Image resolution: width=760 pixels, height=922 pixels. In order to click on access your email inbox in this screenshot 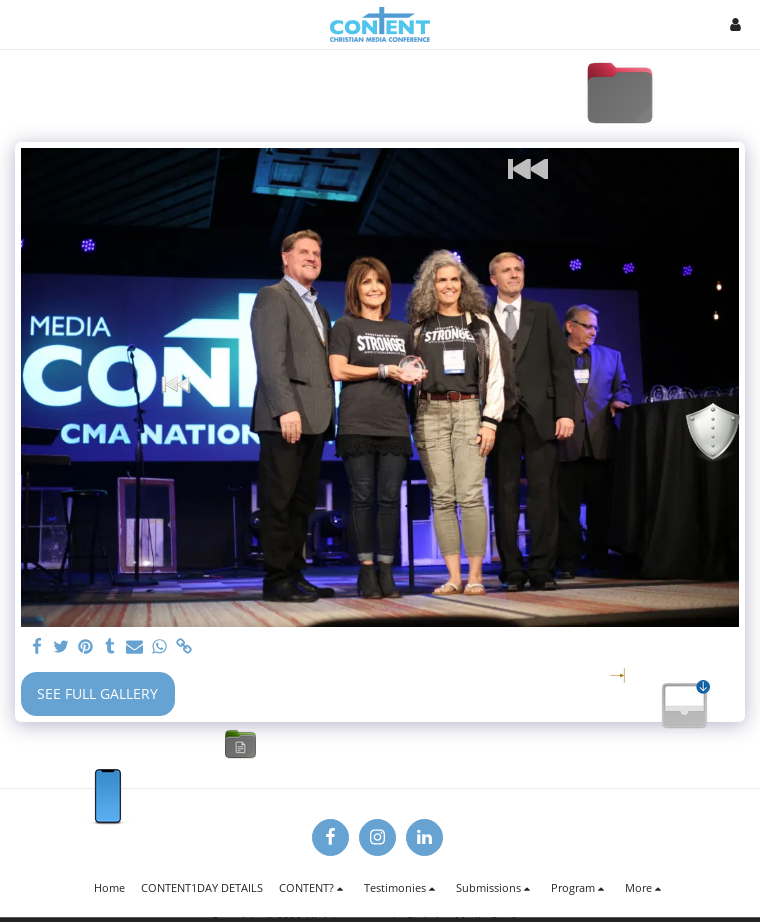, I will do `click(684, 705)`.